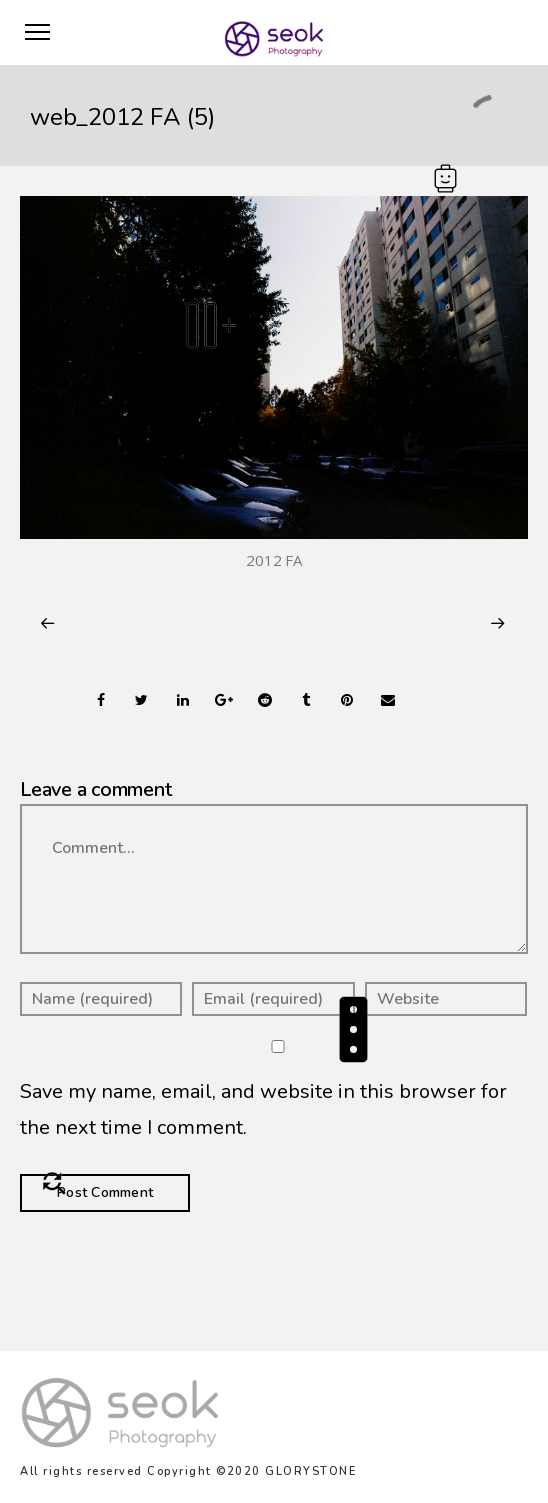  I want to click on add a new column to the right, so click(207, 325).